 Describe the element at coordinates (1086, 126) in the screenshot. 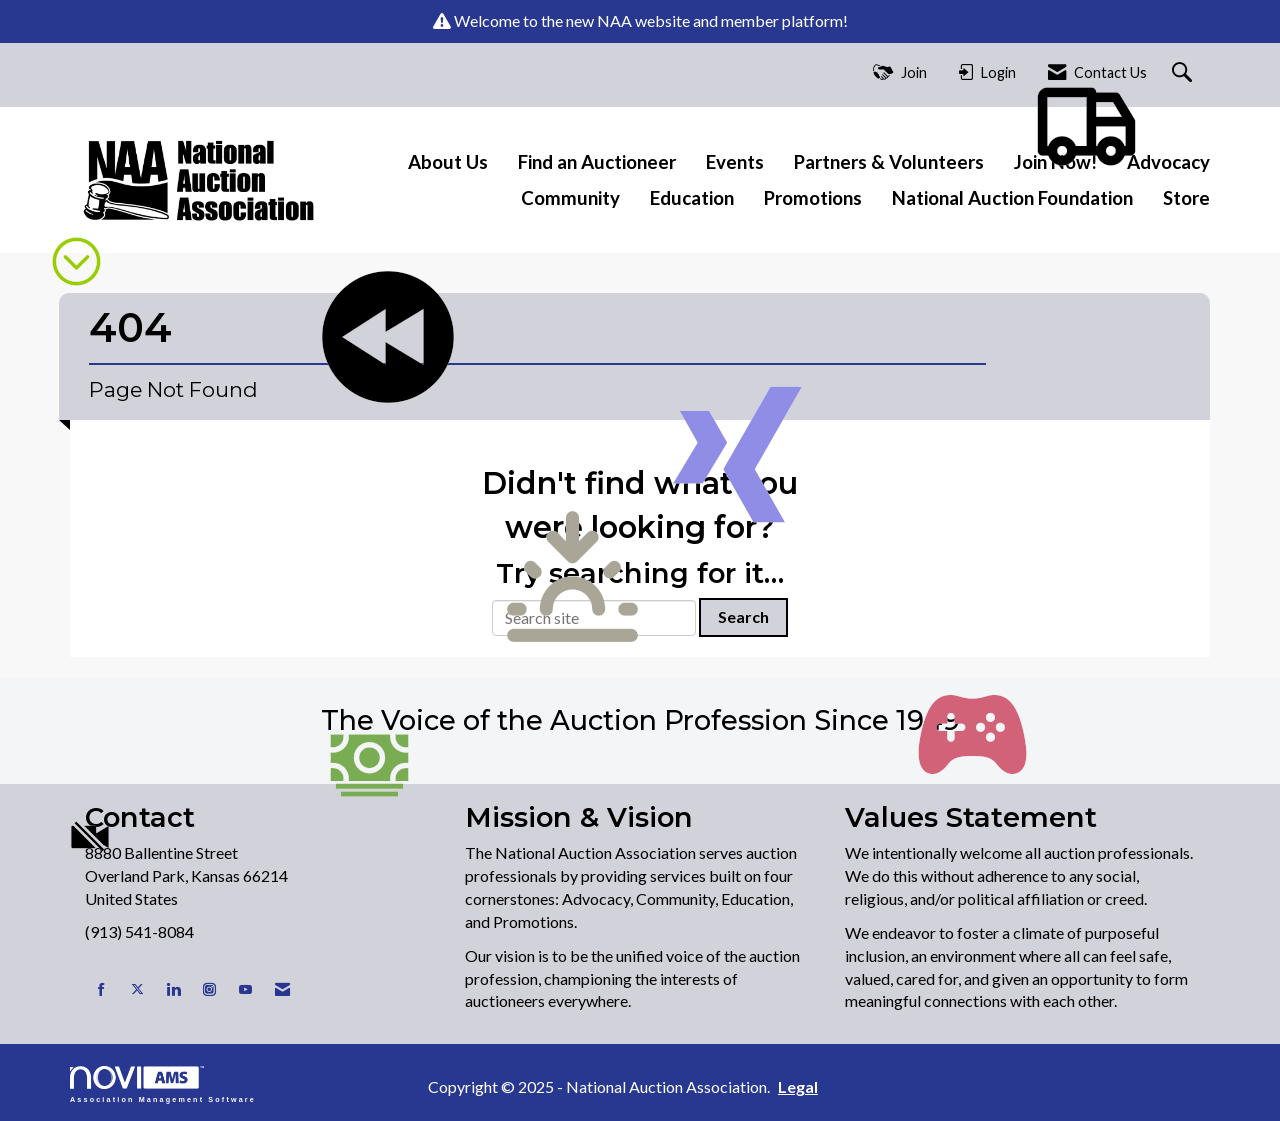

I see `track your delivery status` at that location.